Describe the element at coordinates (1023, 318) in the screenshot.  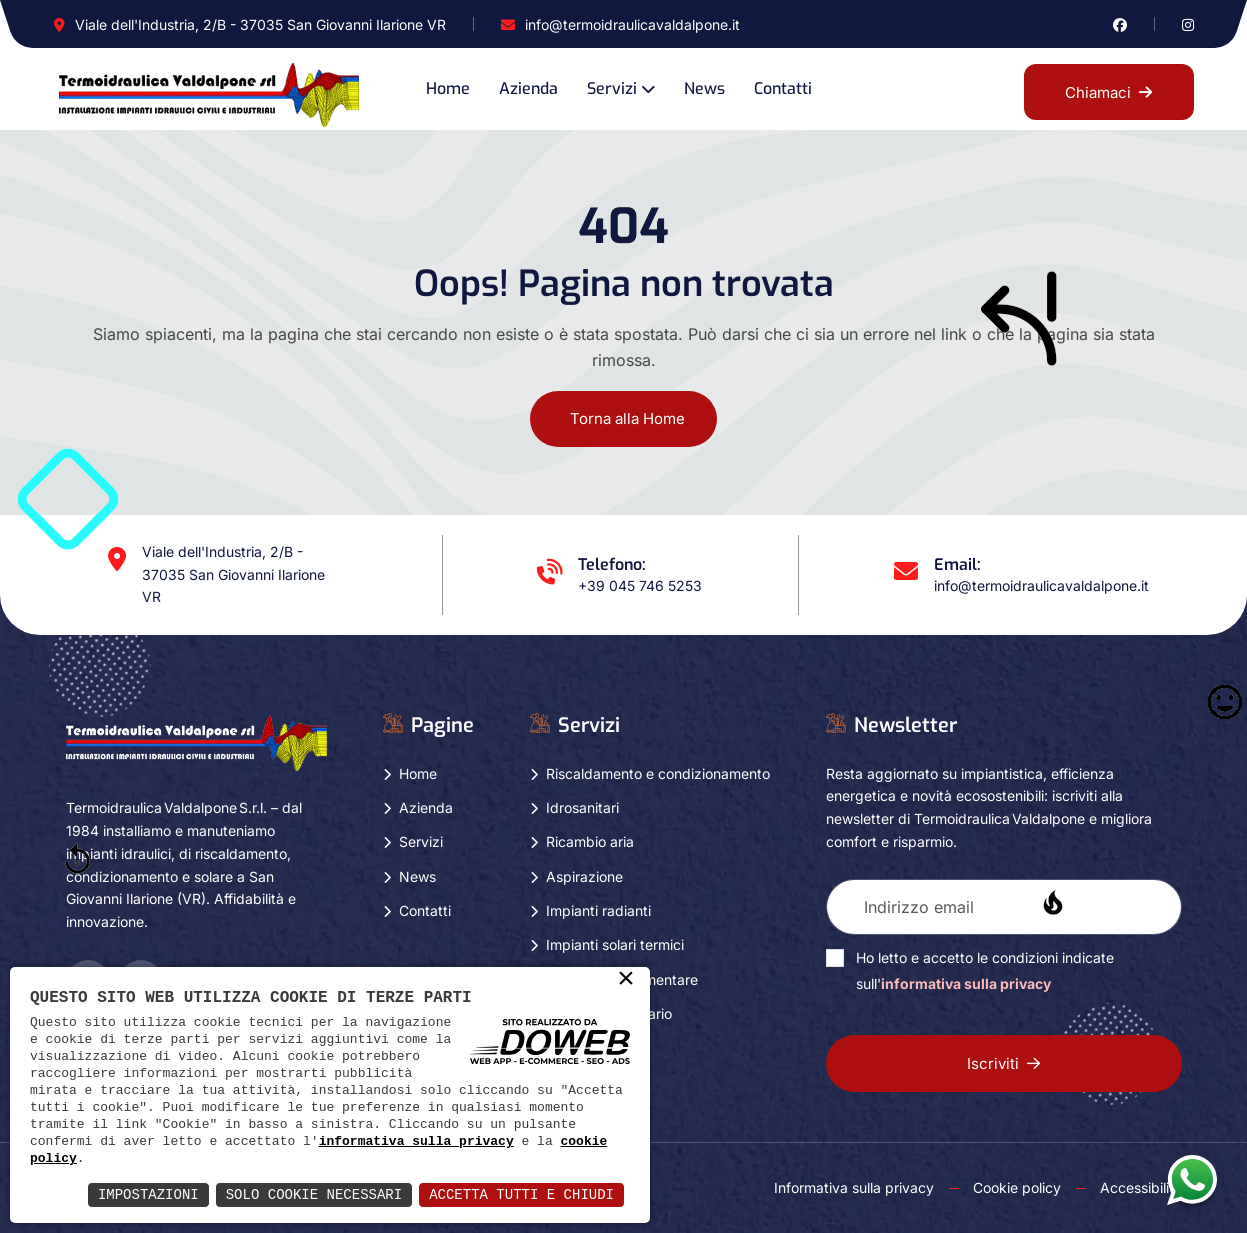
I see `take the next left turn` at that location.